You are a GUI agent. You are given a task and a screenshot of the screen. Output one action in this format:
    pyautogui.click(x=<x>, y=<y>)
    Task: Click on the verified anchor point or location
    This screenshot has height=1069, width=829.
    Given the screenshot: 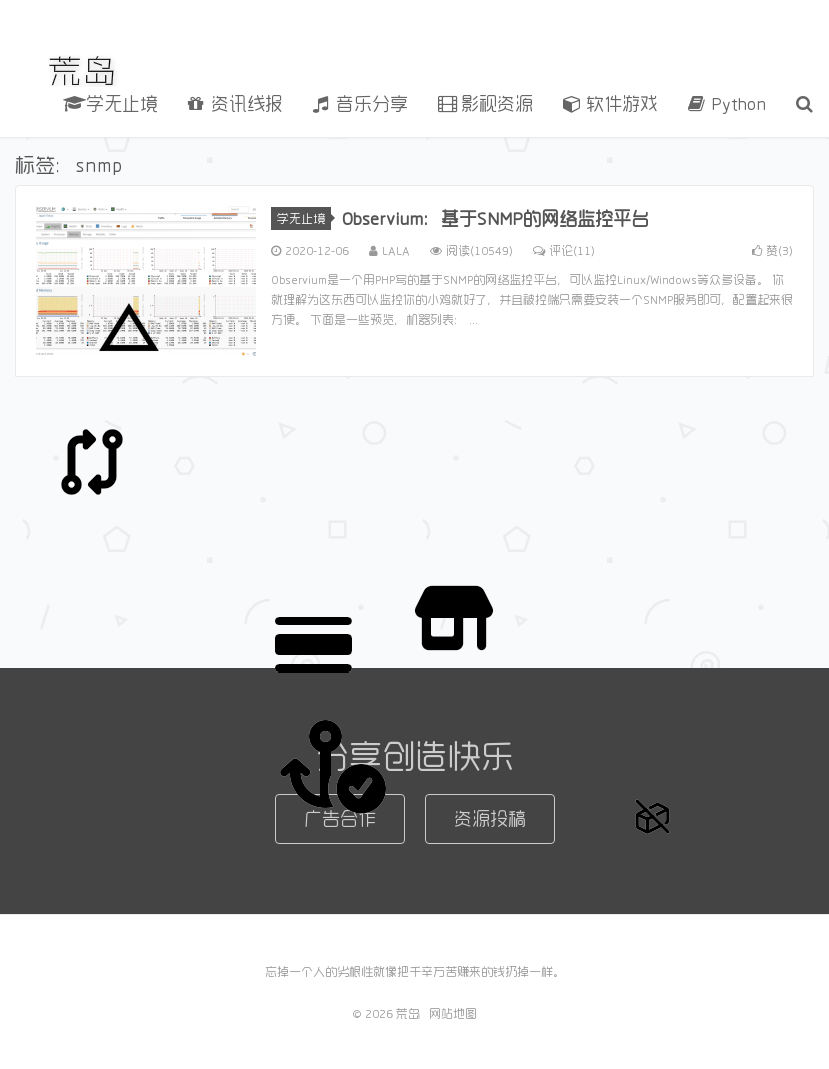 What is the action you would take?
    pyautogui.click(x=331, y=764)
    